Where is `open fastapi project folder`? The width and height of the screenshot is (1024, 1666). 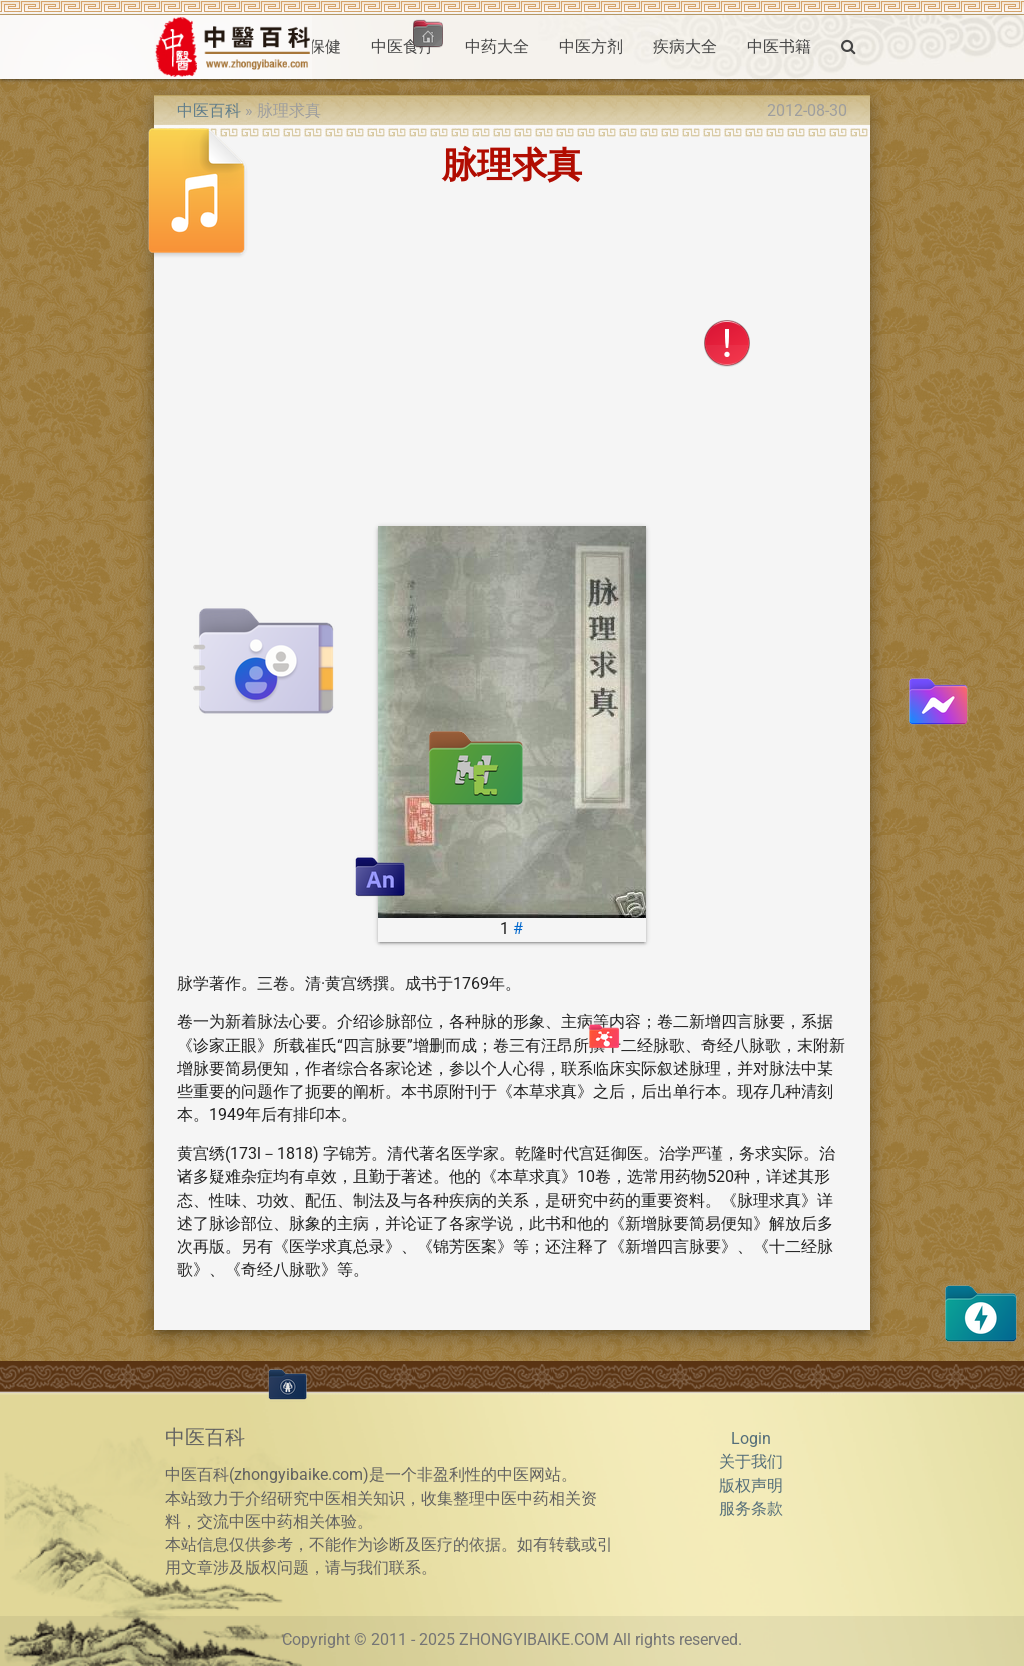 open fastapi project folder is located at coordinates (980, 1315).